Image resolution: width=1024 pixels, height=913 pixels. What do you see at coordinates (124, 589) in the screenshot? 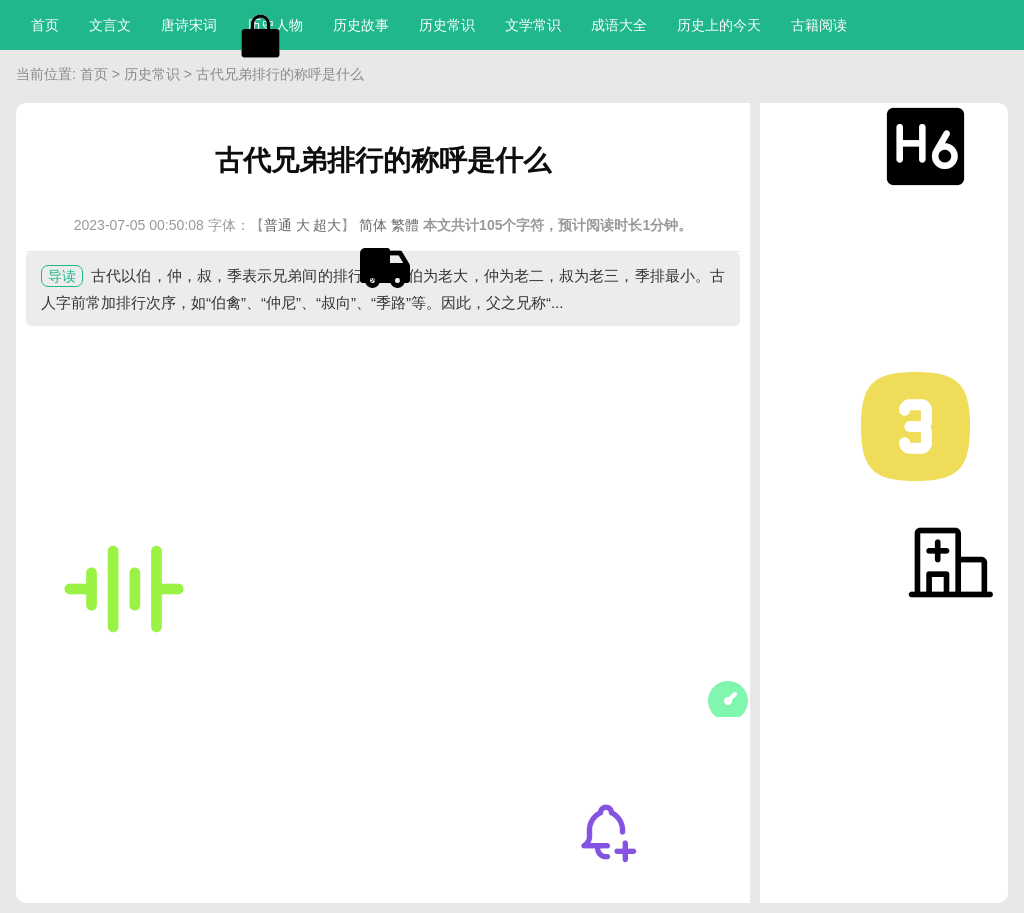
I see `view battery circuit or power connection status` at bounding box center [124, 589].